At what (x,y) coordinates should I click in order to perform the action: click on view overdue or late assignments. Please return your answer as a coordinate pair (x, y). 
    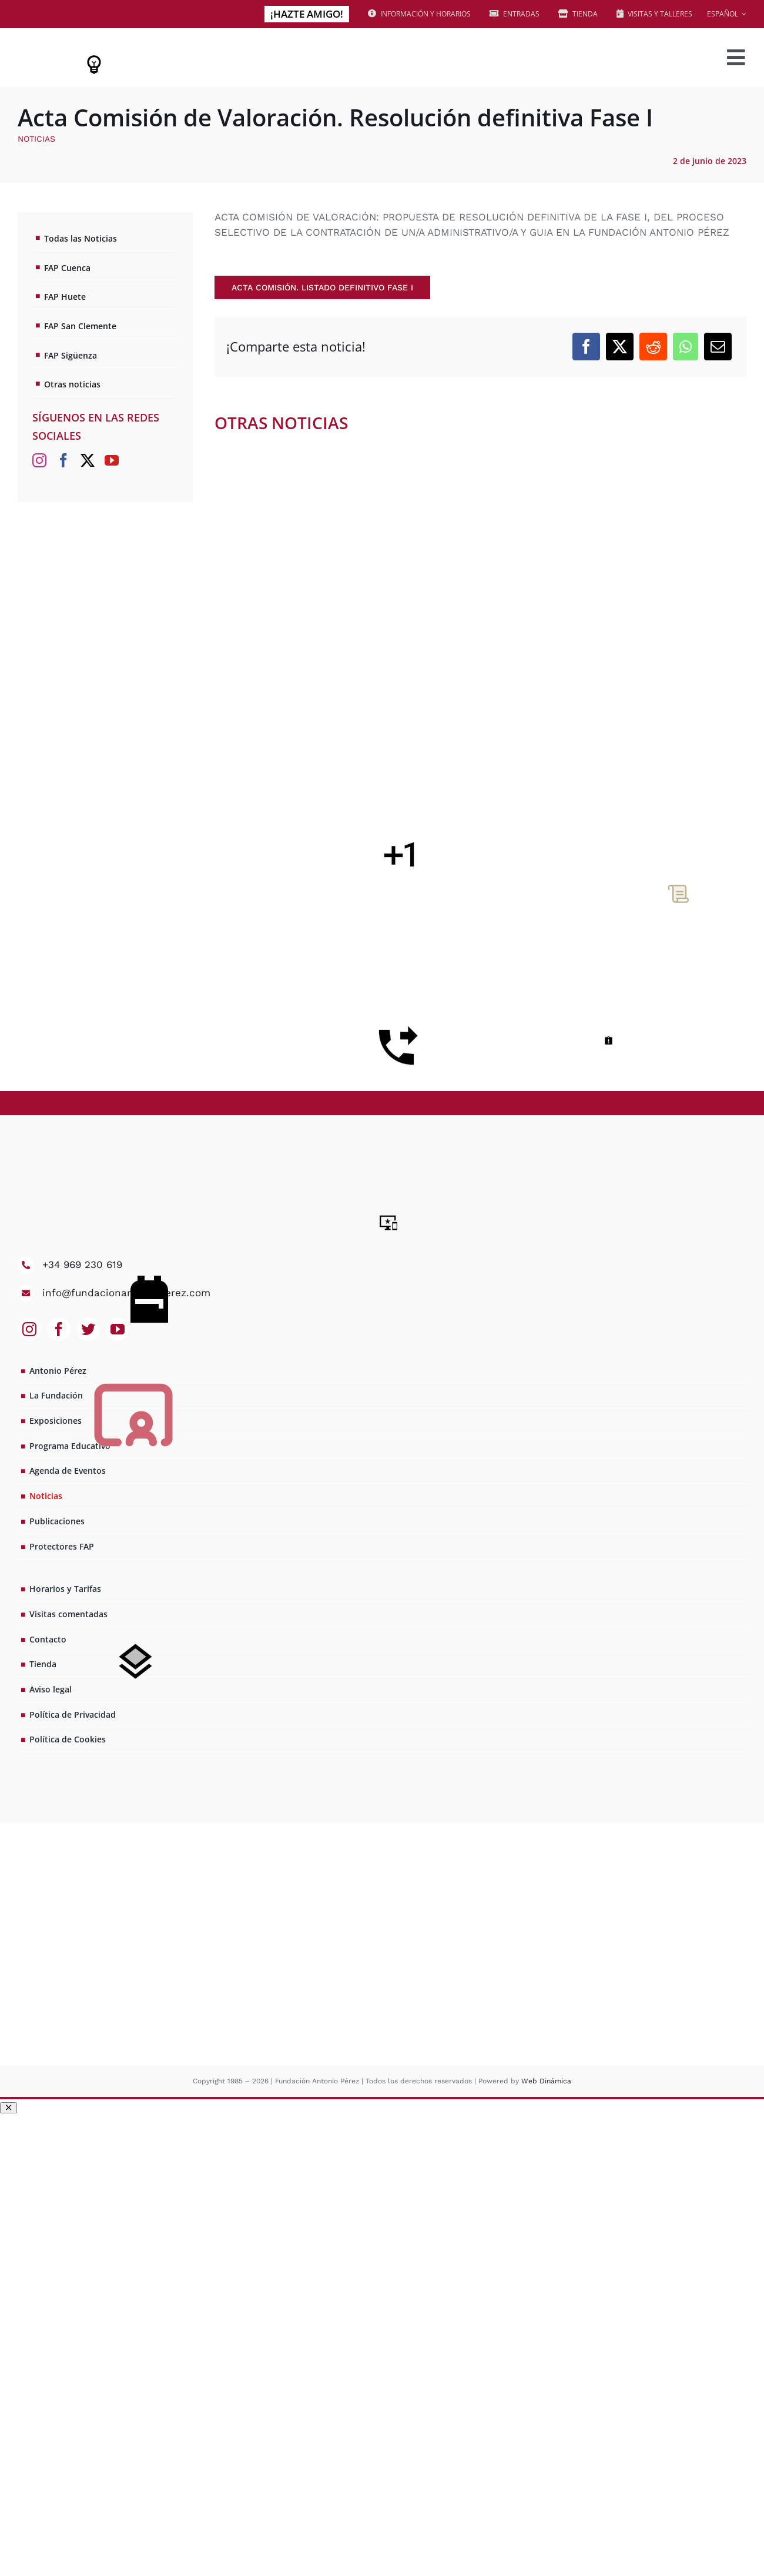
    Looking at the image, I should click on (608, 1041).